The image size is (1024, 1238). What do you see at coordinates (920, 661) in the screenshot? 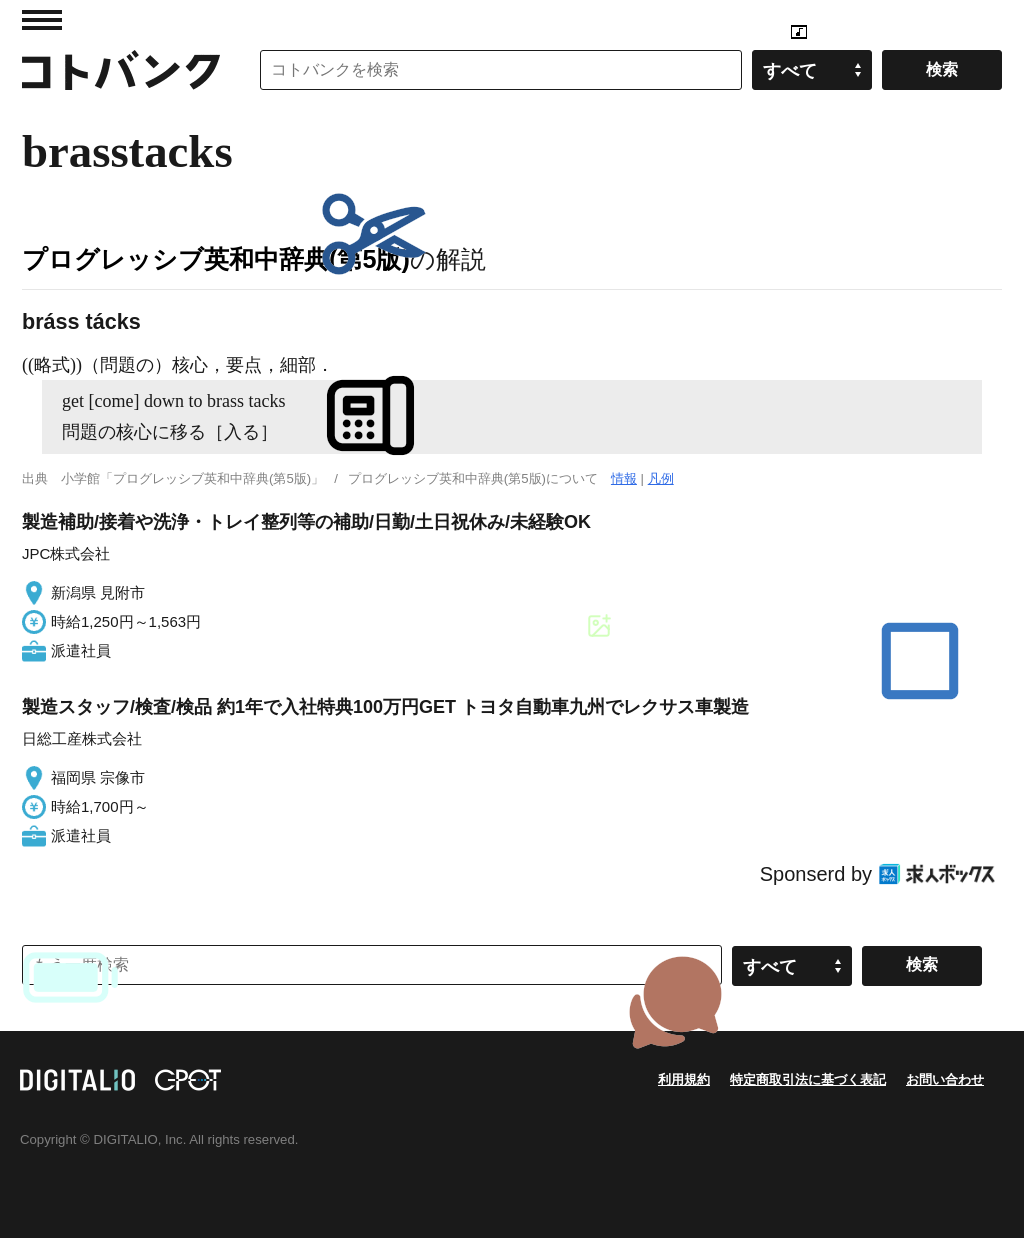
I see `stop media playback` at bounding box center [920, 661].